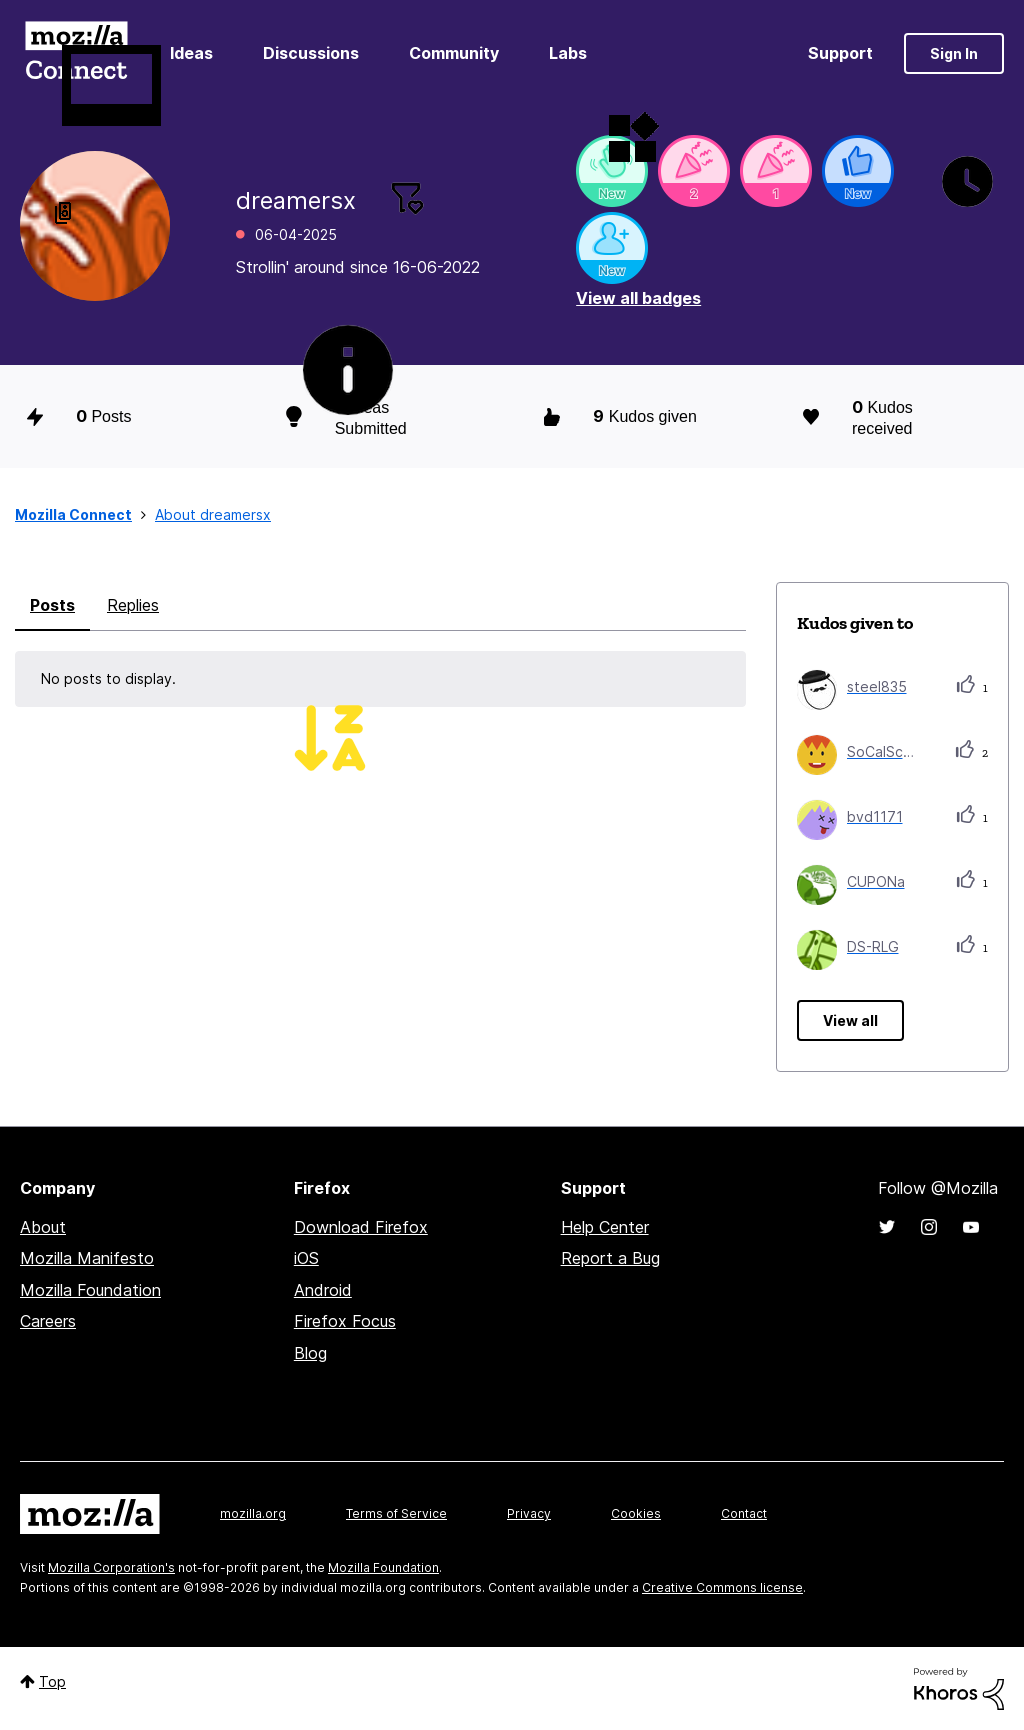 The height and width of the screenshot is (1730, 1024). I want to click on save to watch later, so click(967, 181).